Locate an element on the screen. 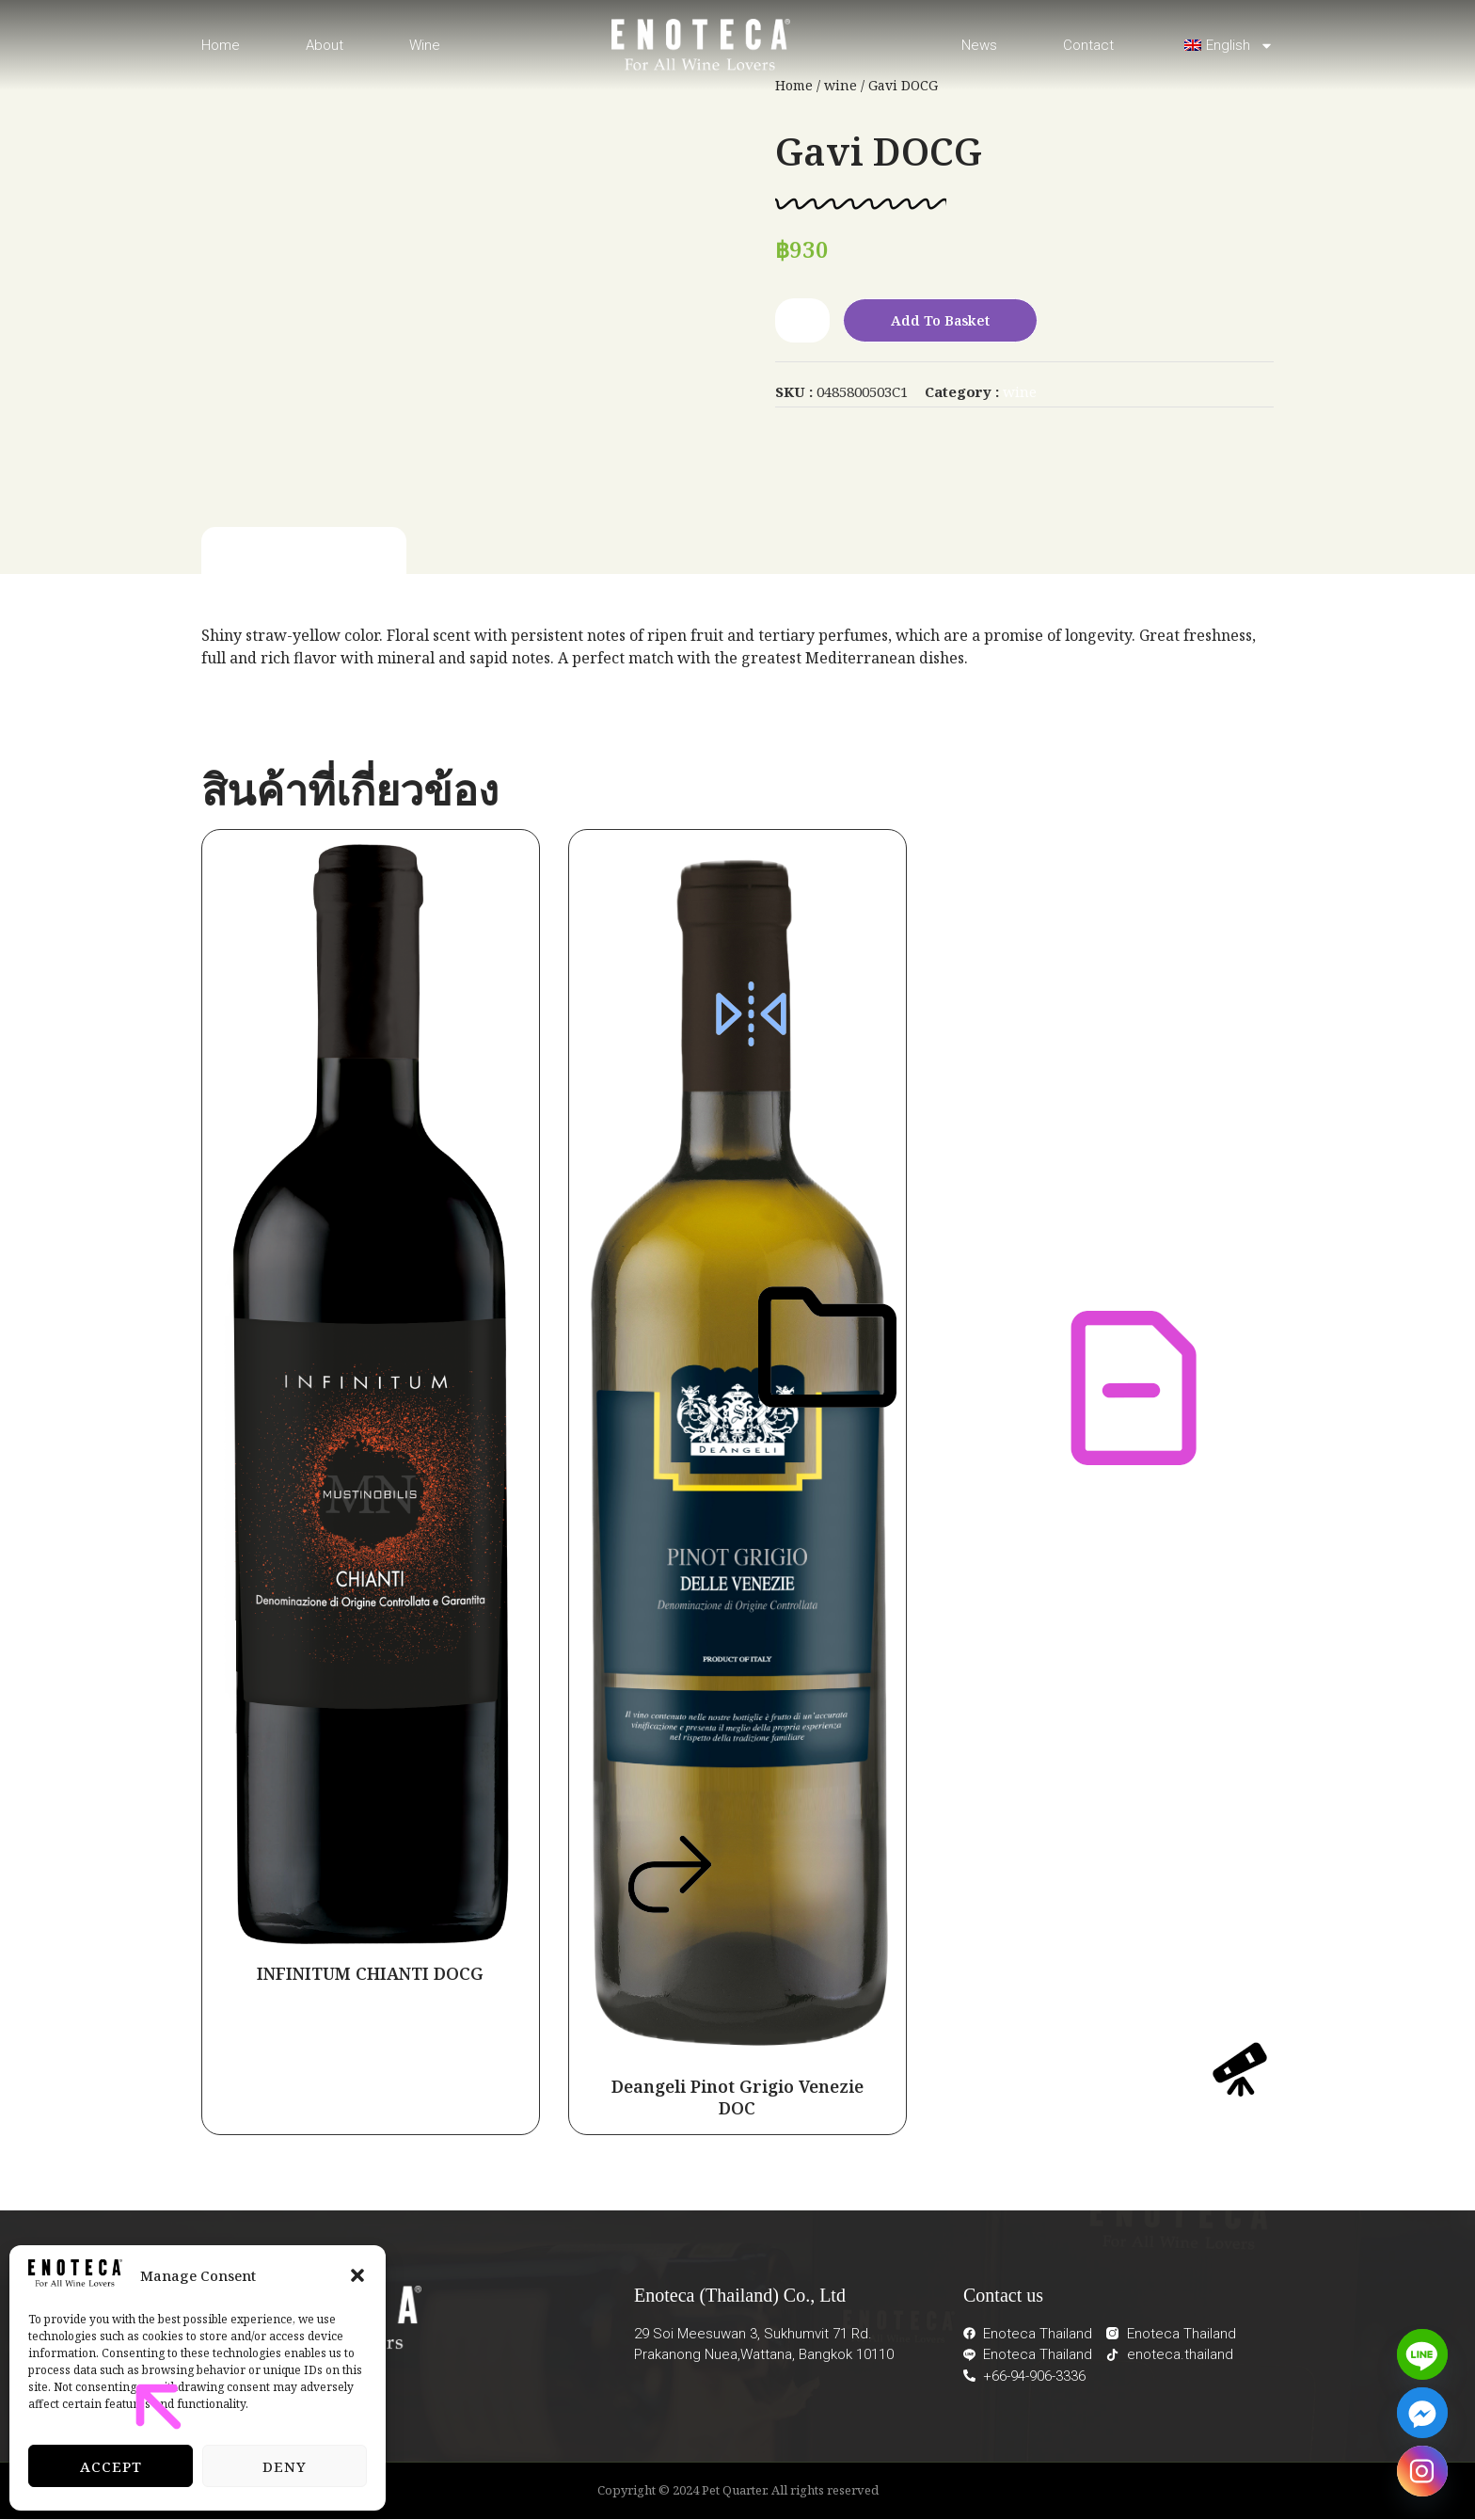 This screenshot has height=2520, width=1475. indicates a file has been removed or deleted is located at coordinates (1129, 1388).